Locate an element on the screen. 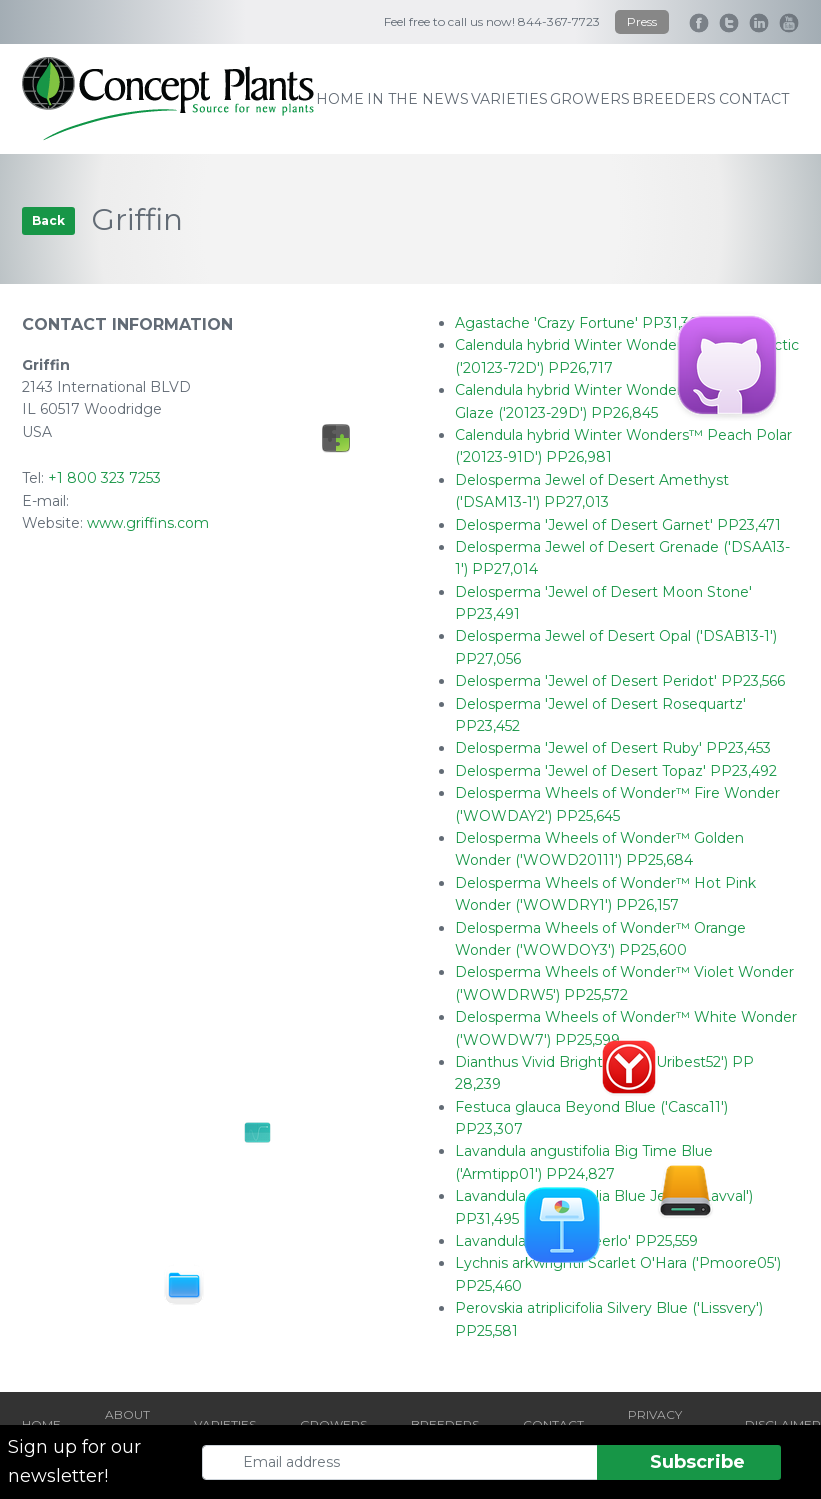 This screenshot has width=821, height=1499. open browser extensions manager is located at coordinates (336, 438).